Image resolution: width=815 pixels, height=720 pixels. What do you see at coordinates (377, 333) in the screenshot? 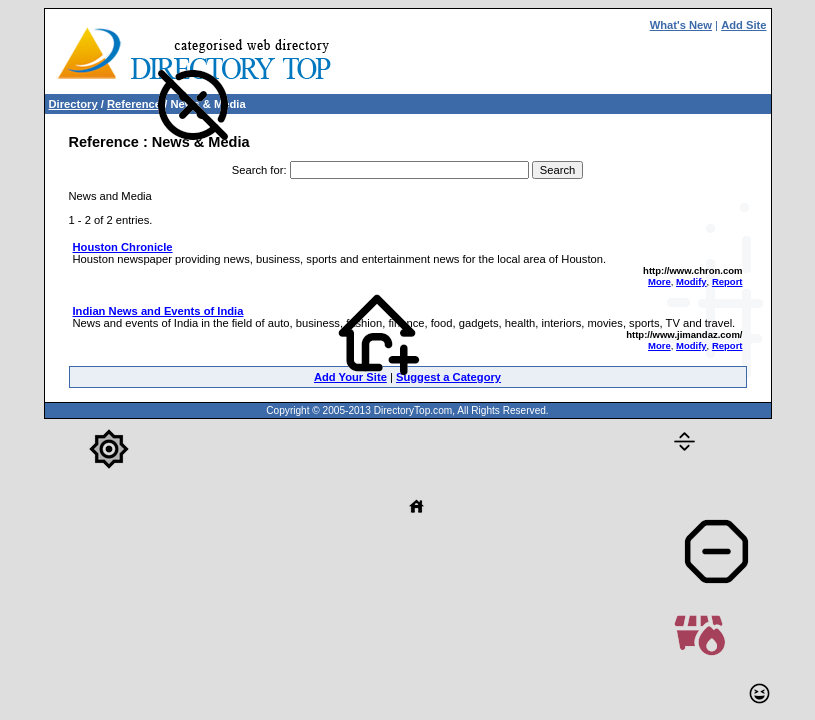
I see `add a new home or address` at bounding box center [377, 333].